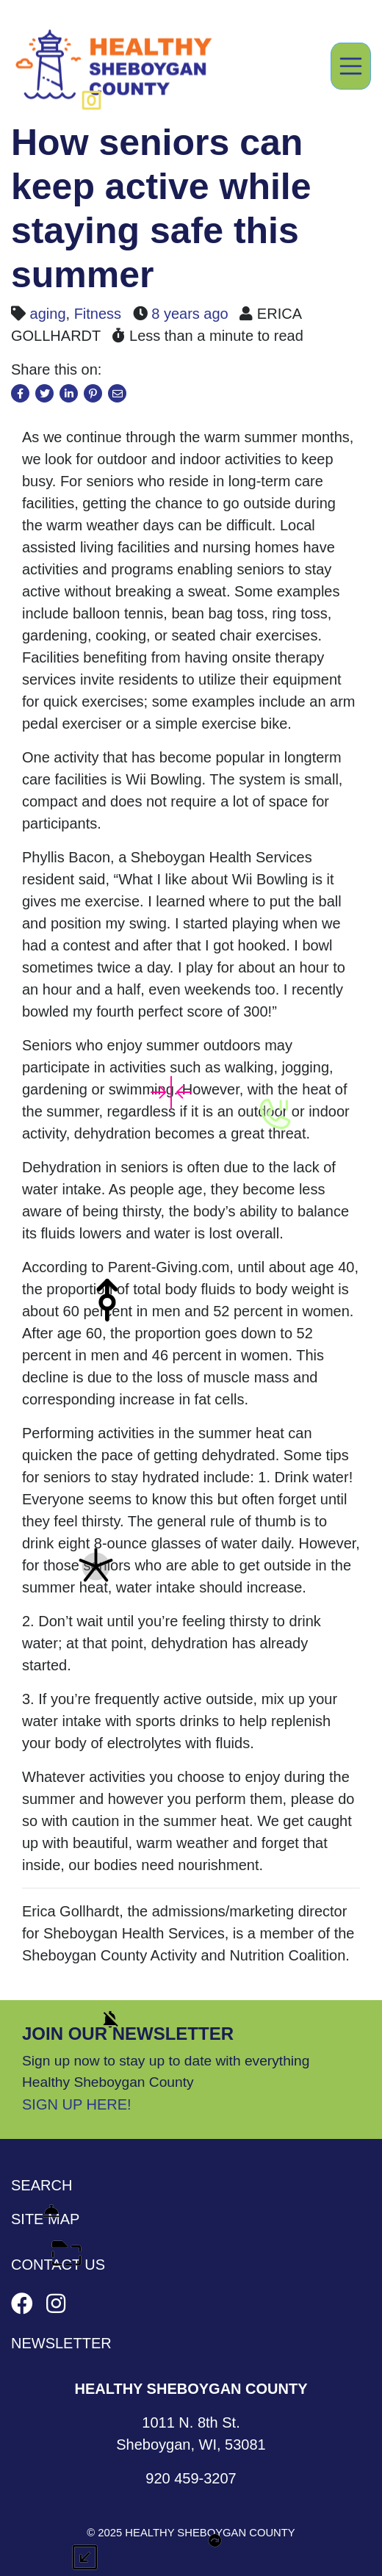 The height and width of the screenshot is (2576, 382). Describe the element at coordinates (84, 2557) in the screenshot. I see `move content to bottom-left corner` at that location.